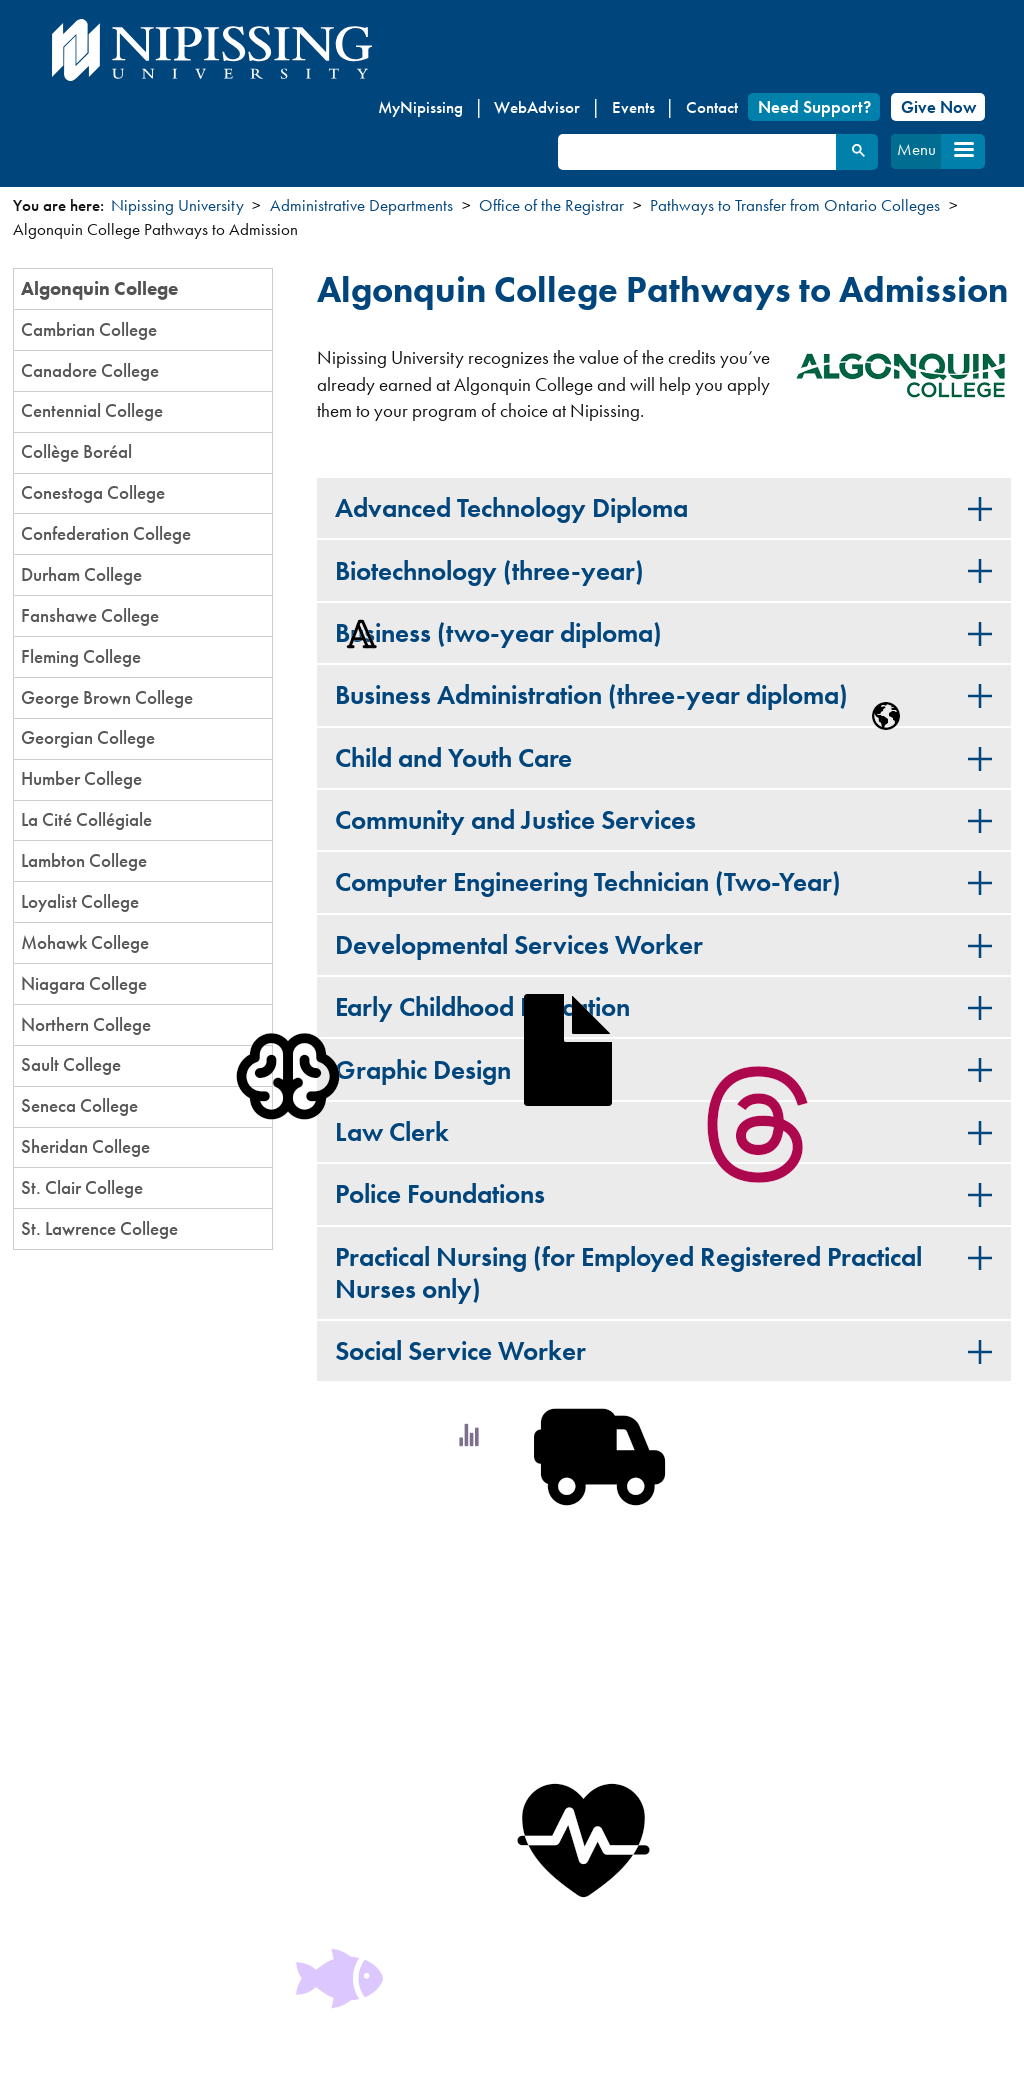 This screenshot has height=2081, width=1024. What do you see at coordinates (361, 634) in the screenshot?
I see `access typography and font settings` at bounding box center [361, 634].